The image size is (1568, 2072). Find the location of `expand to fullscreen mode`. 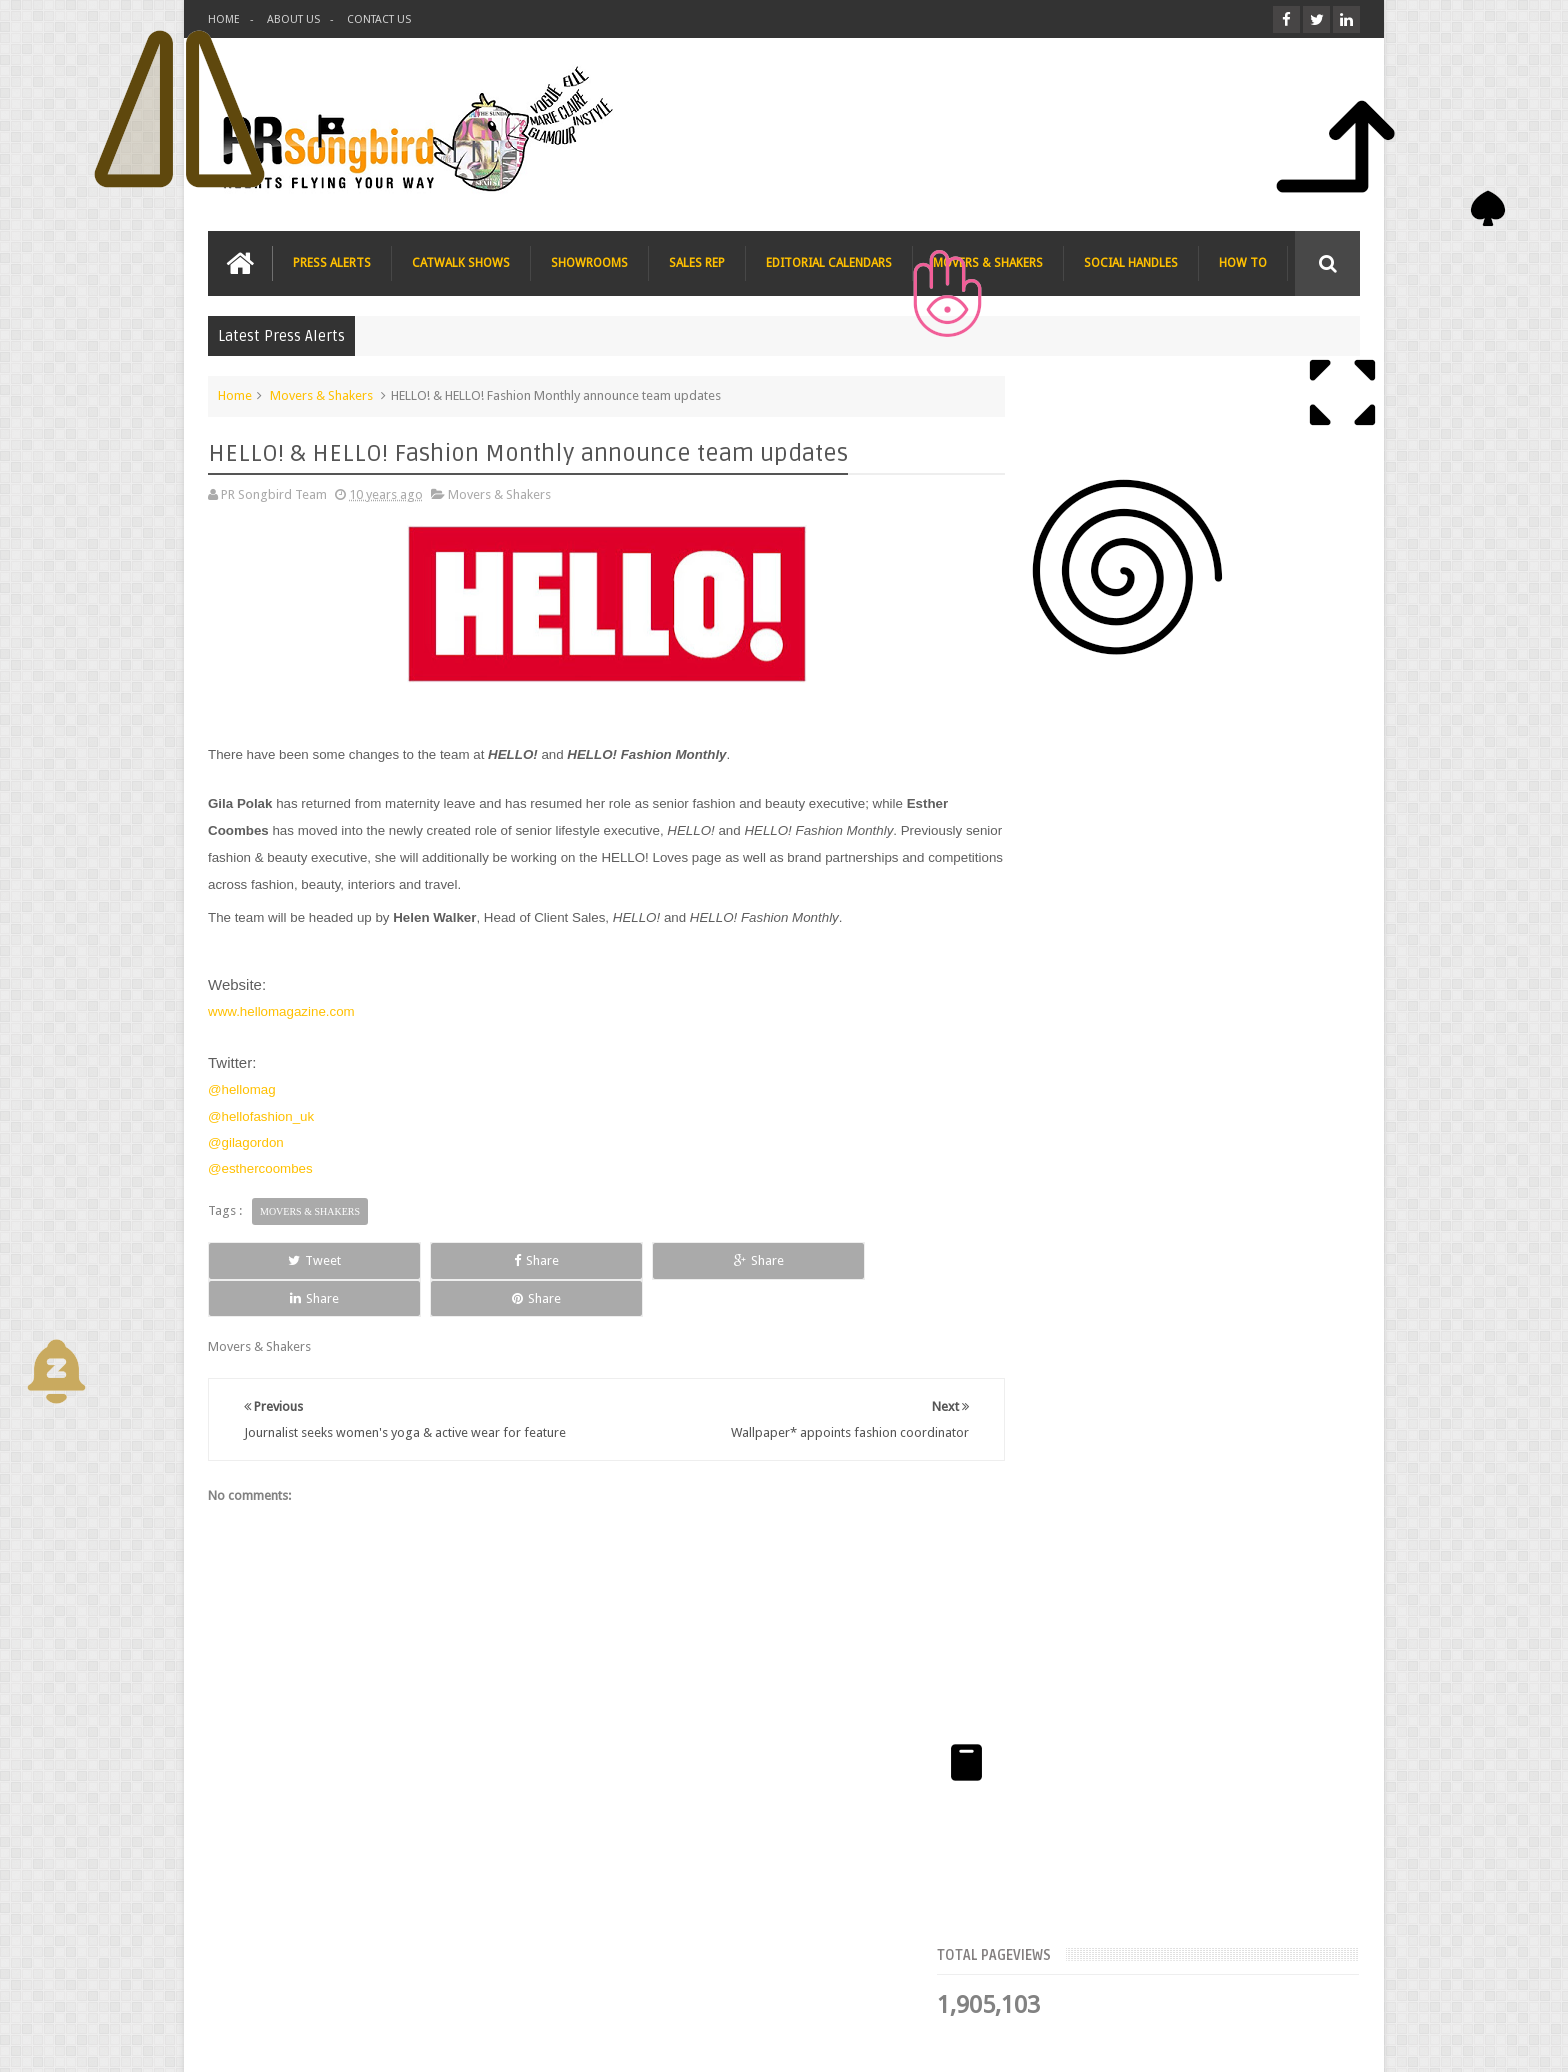

expand to fullscreen mode is located at coordinates (1342, 392).